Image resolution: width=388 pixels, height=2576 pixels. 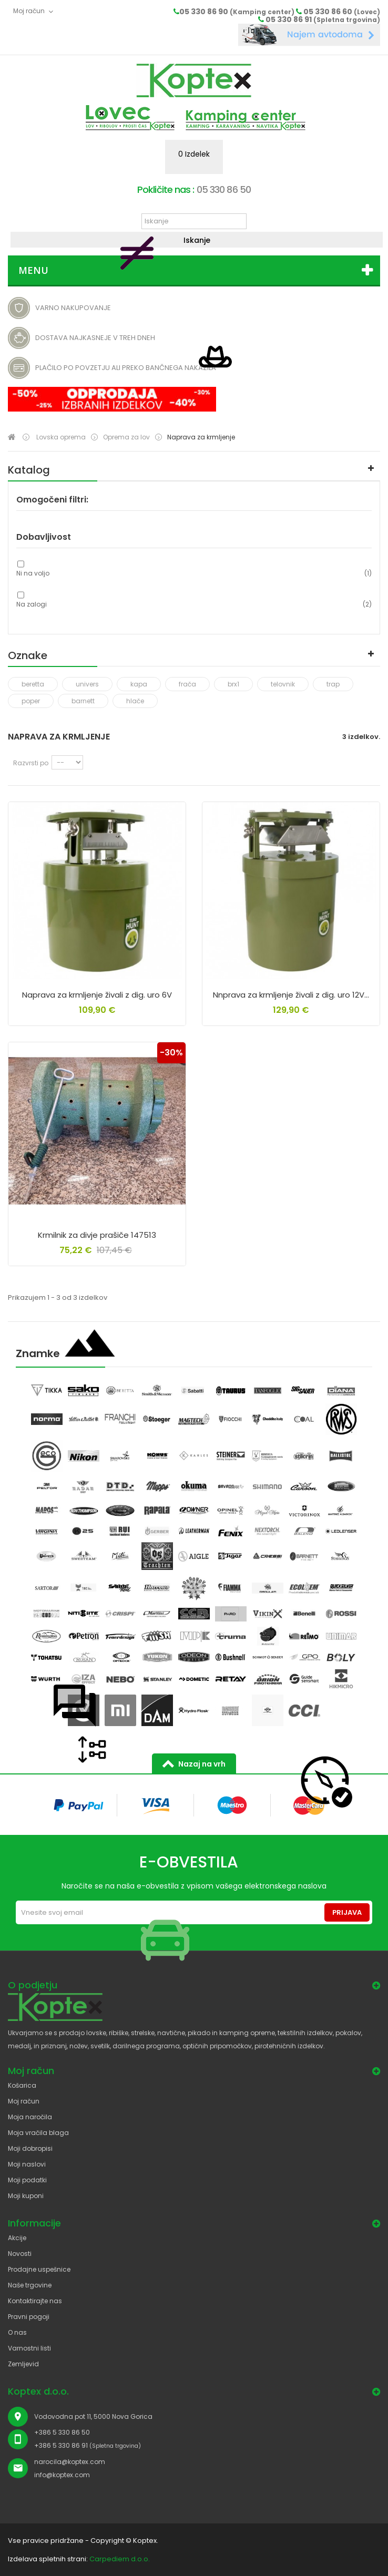 What do you see at coordinates (325, 1780) in the screenshot?
I see `active navigation or orientation mode` at bounding box center [325, 1780].